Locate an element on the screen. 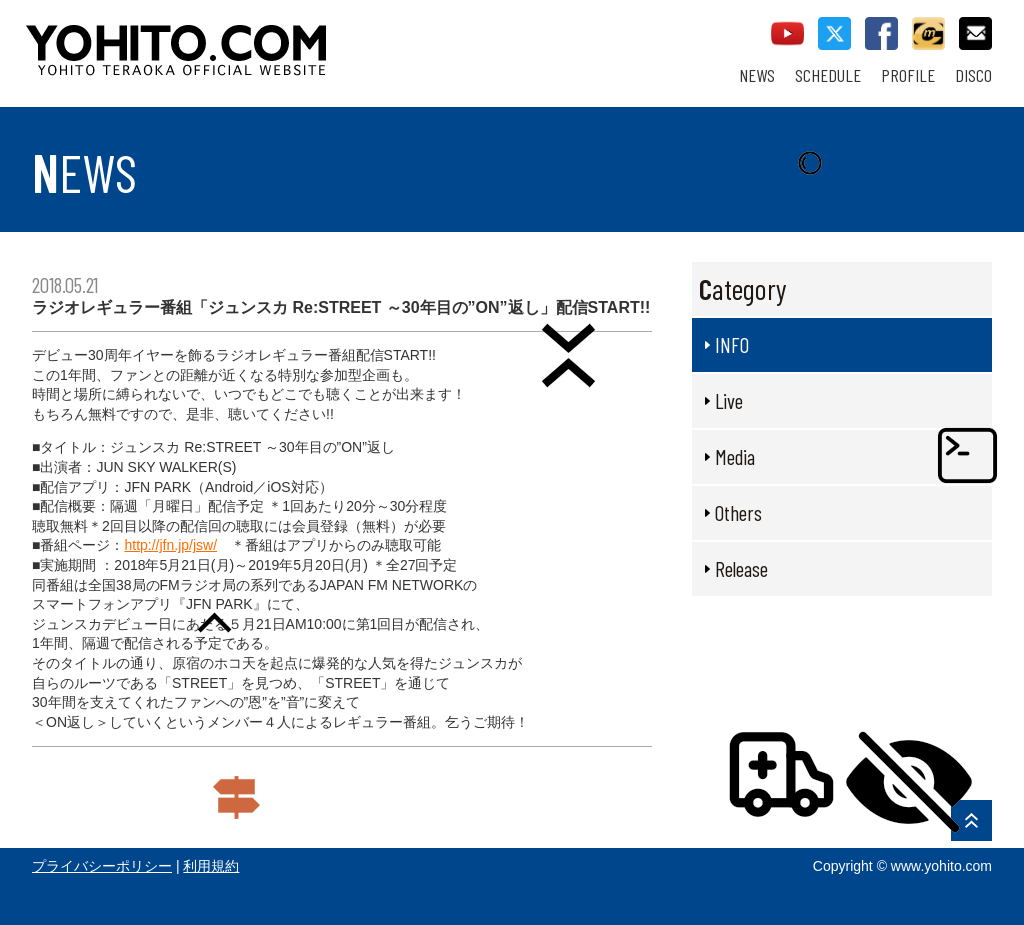  open the command line terminal is located at coordinates (967, 455).